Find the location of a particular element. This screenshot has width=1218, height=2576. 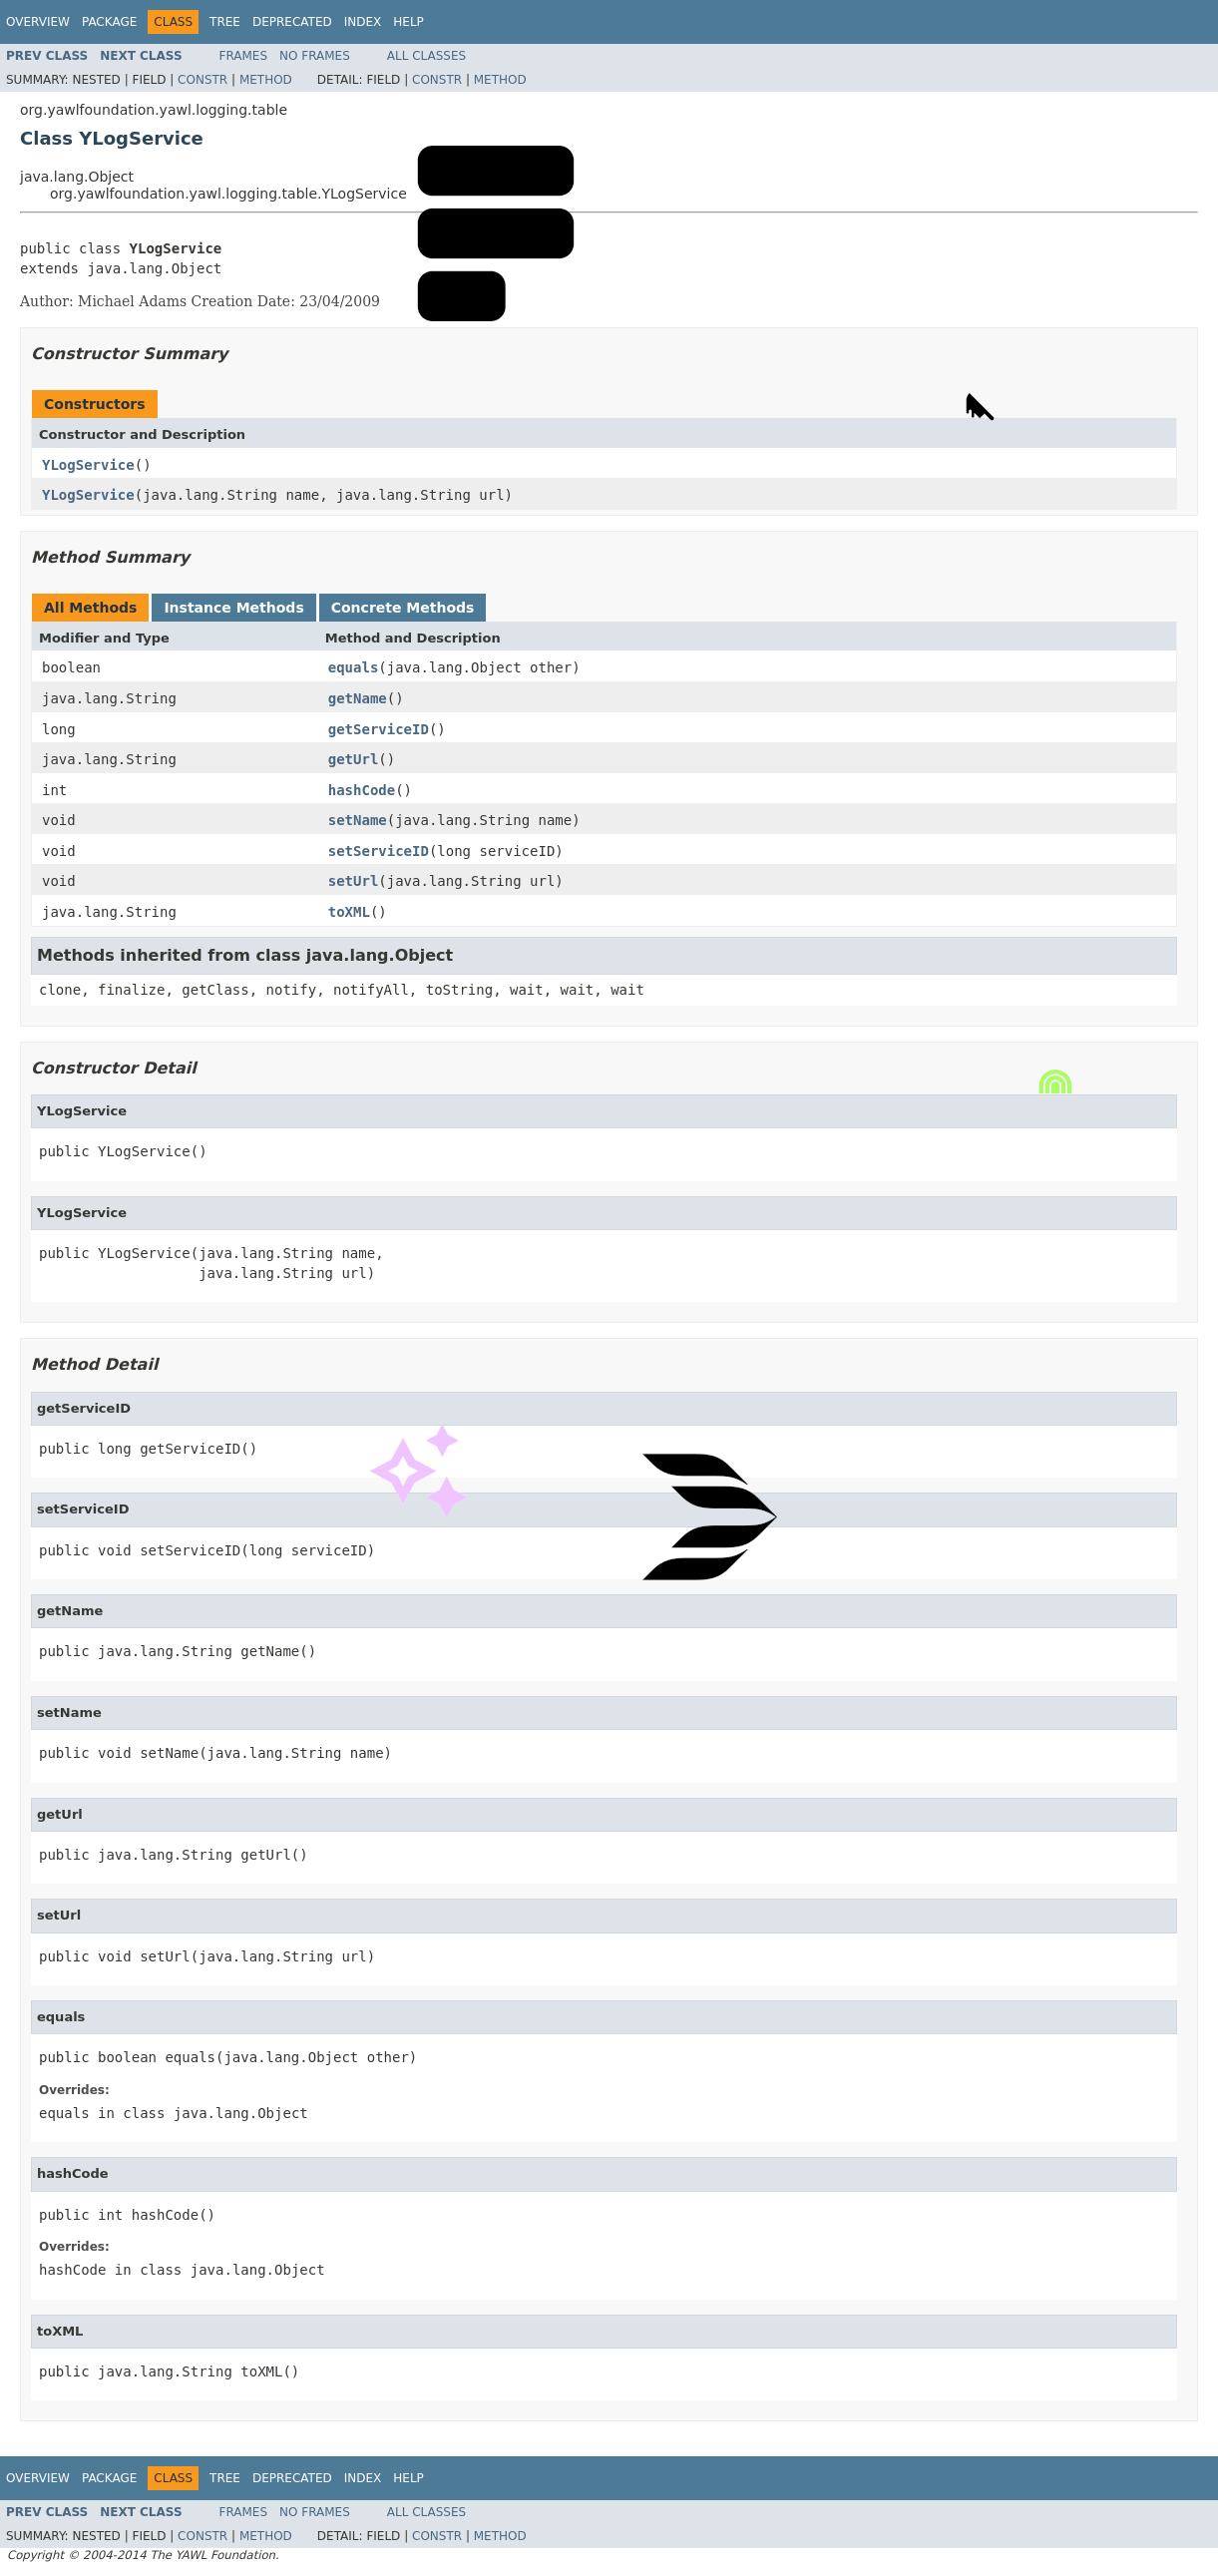

view weather conditions with rainbow is located at coordinates (1055, 1081).